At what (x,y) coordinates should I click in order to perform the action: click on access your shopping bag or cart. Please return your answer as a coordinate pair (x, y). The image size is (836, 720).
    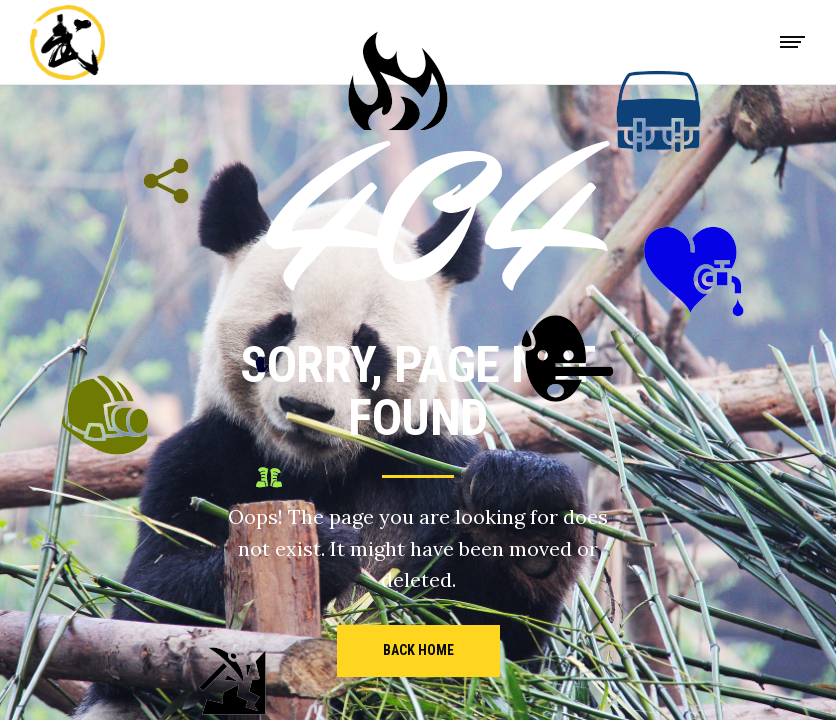
    Looking at the image, I should click on (658, 111).